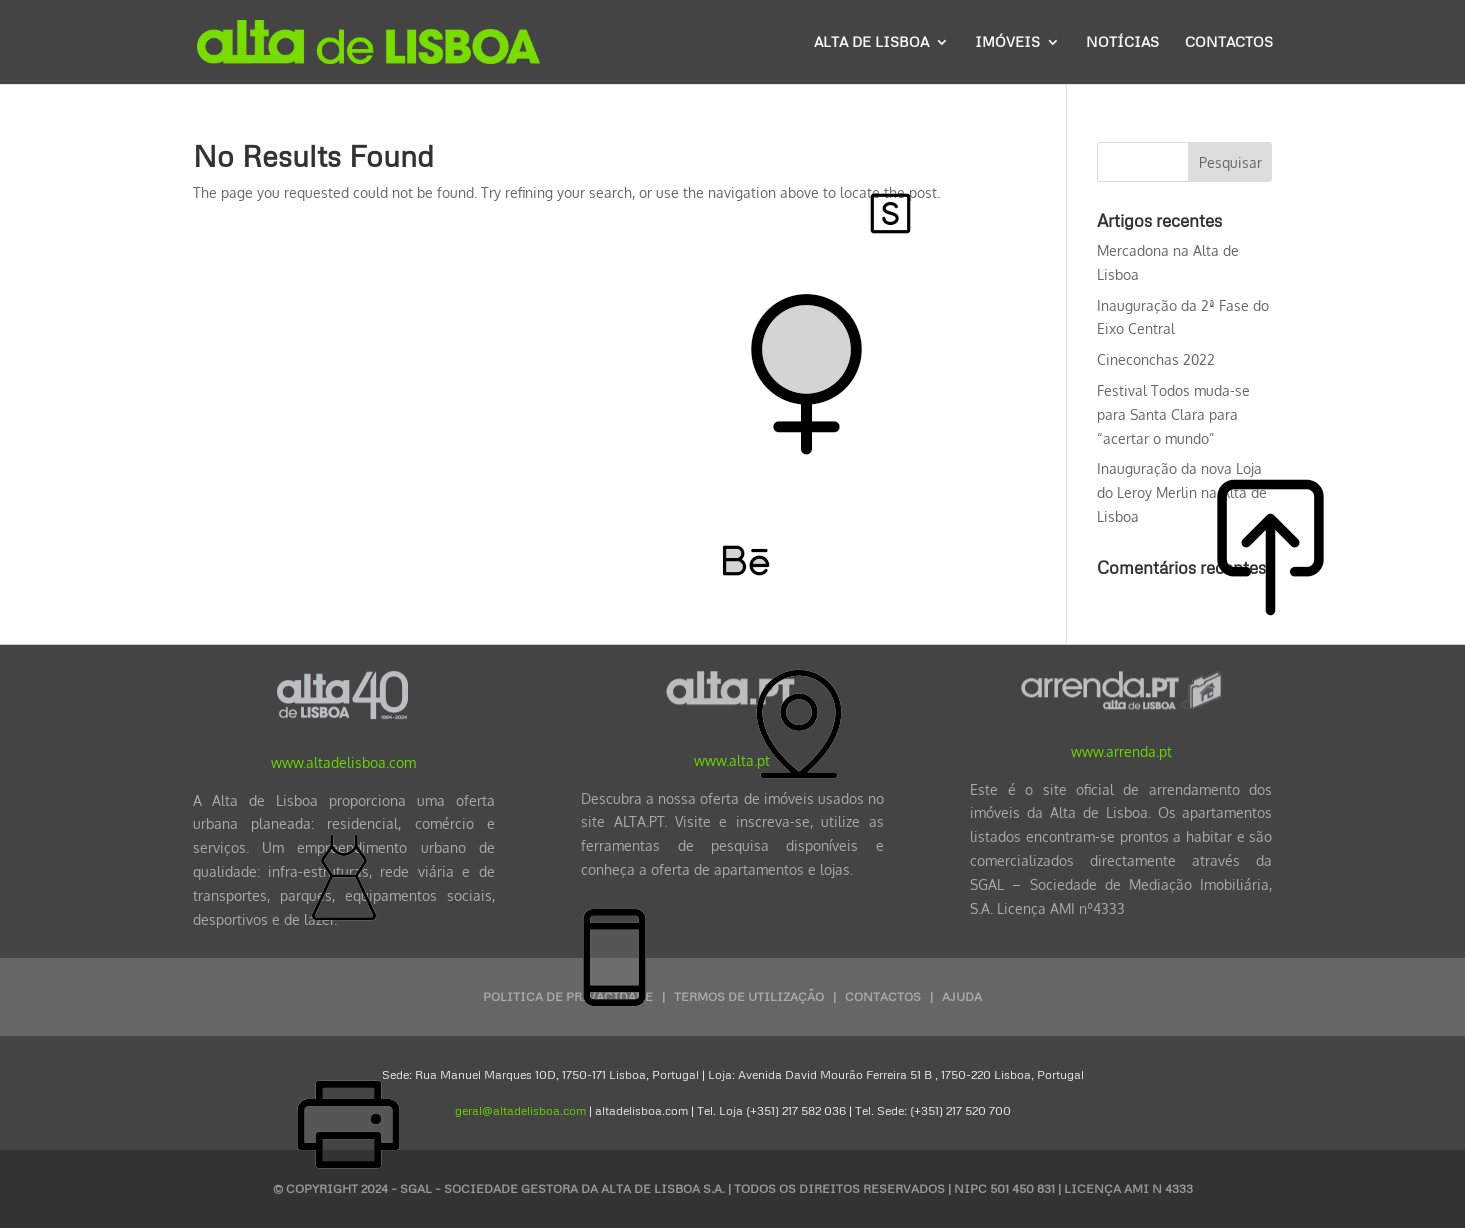 The width and height of the screenshot is (1465, 1228). What do you see at coordinates (890, 213) in the screenshot?
I see `link to Stripe payment services` at bounding box center [890, 213].